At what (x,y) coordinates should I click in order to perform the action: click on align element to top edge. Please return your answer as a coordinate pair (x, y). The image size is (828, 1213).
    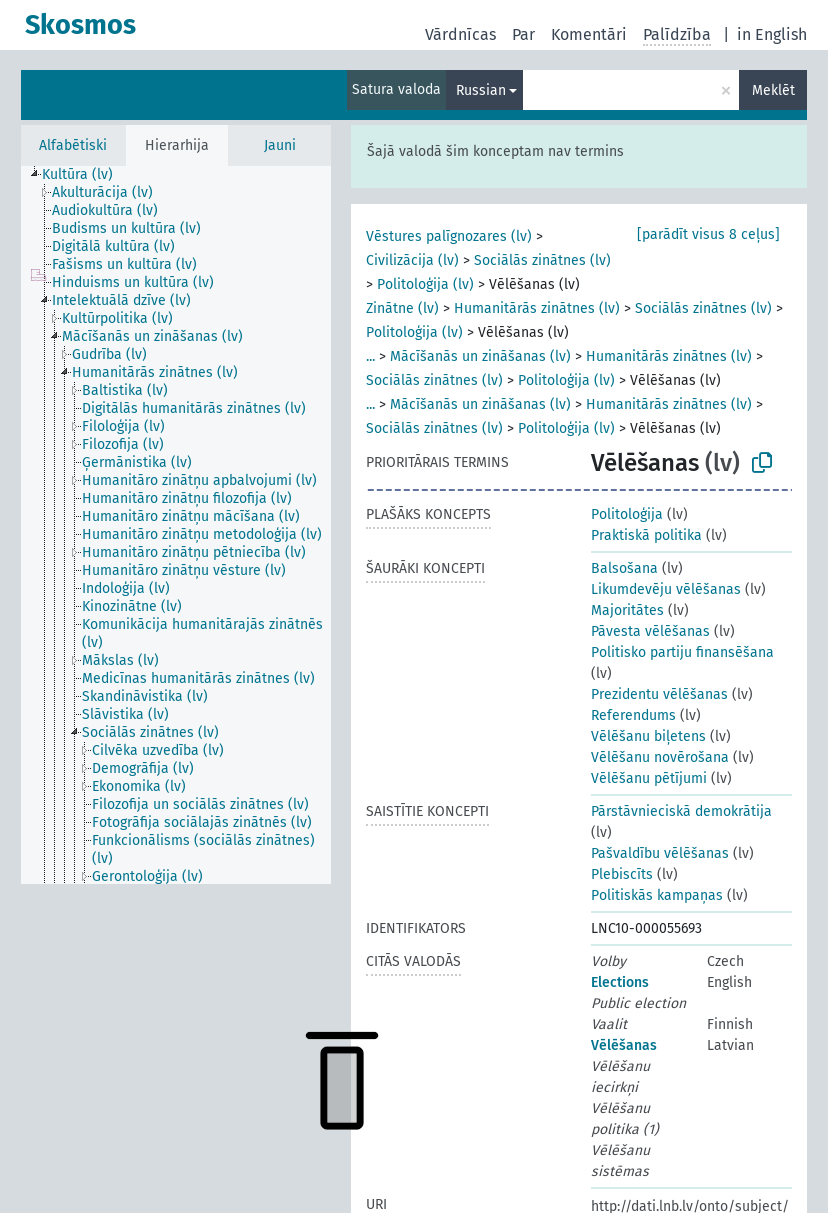
    Looking at the image, I should click on (342, 1079).